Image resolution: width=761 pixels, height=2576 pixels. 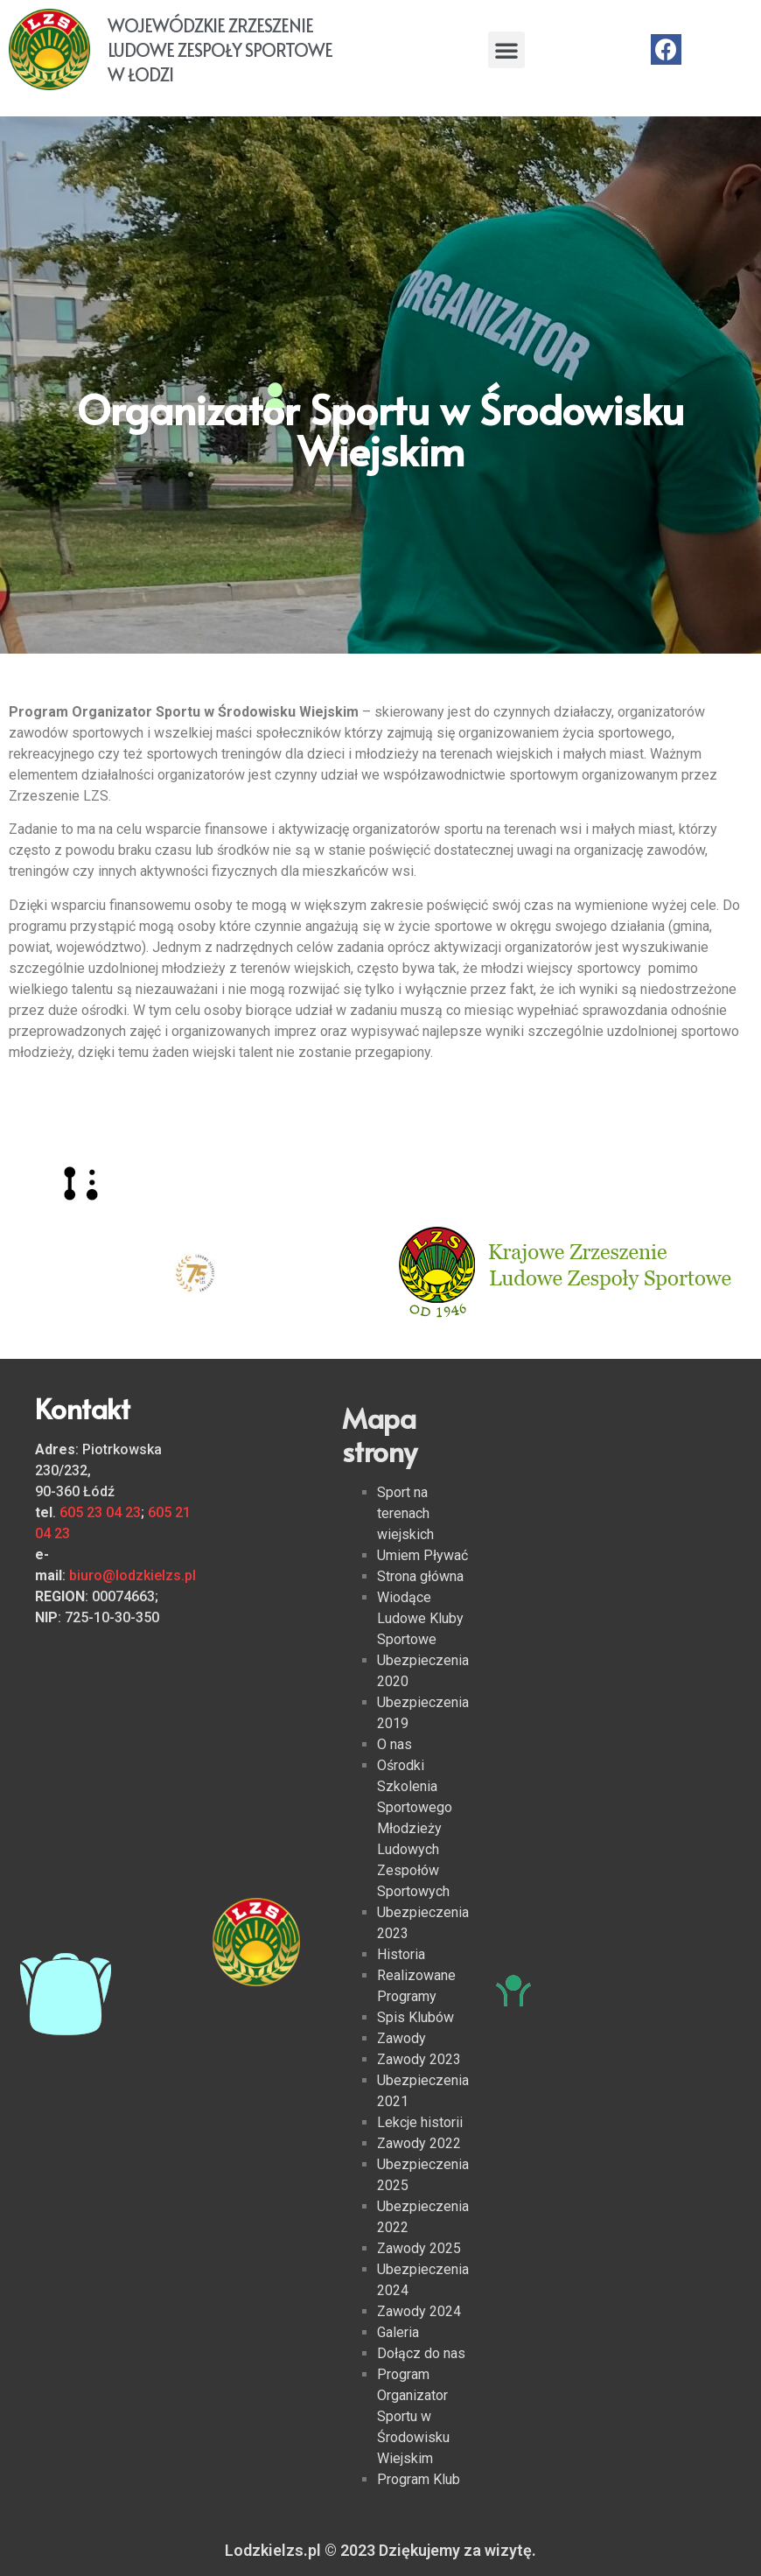 I want to click on indicates a welcoming or friendly user state, so click(x=513, y=1991).